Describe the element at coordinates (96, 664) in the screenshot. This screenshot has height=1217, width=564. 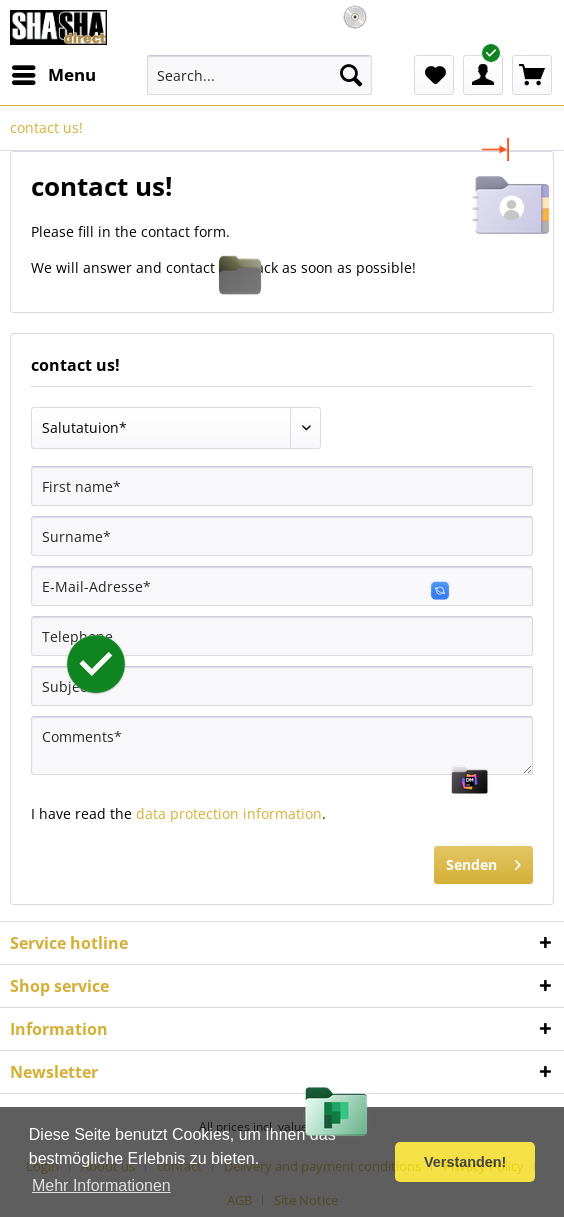
I see `confirm or approve an action` at that location.